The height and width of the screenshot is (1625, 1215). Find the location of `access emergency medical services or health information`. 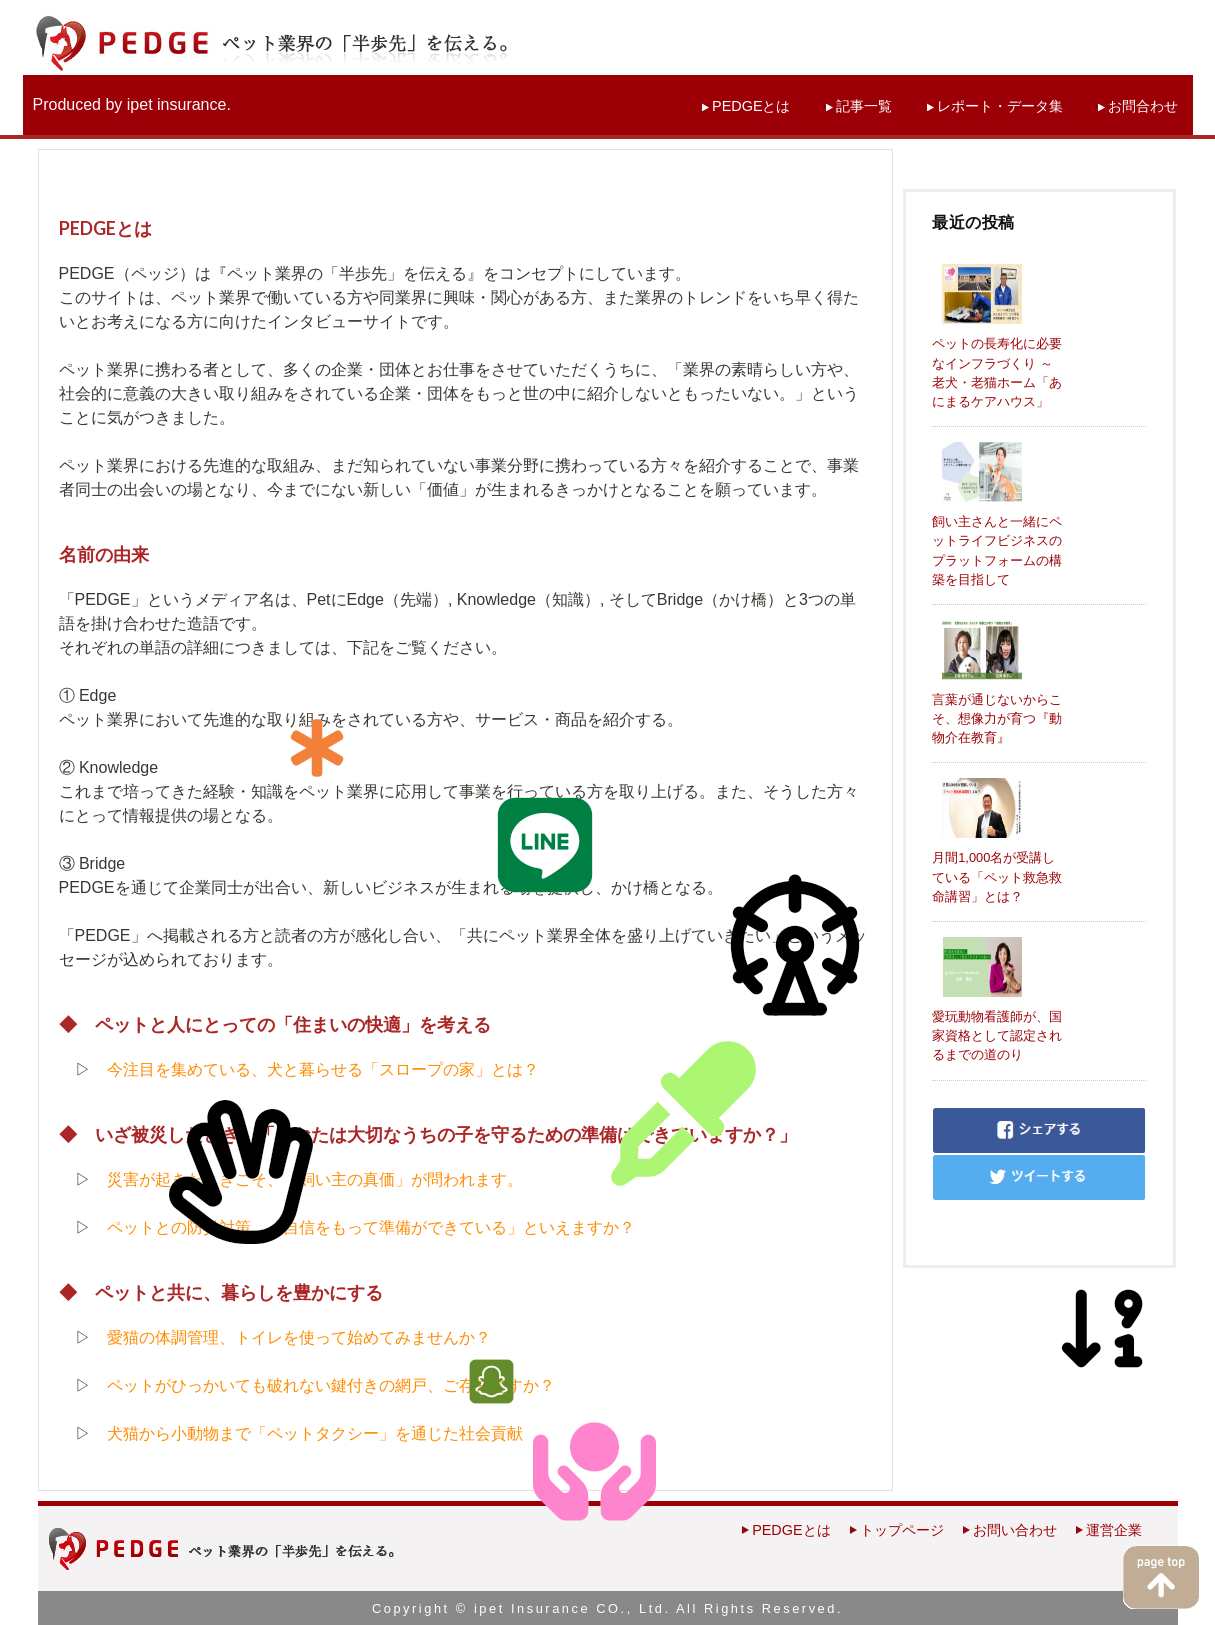

access emergency medical services or health information is located at coordinates (317, 748).